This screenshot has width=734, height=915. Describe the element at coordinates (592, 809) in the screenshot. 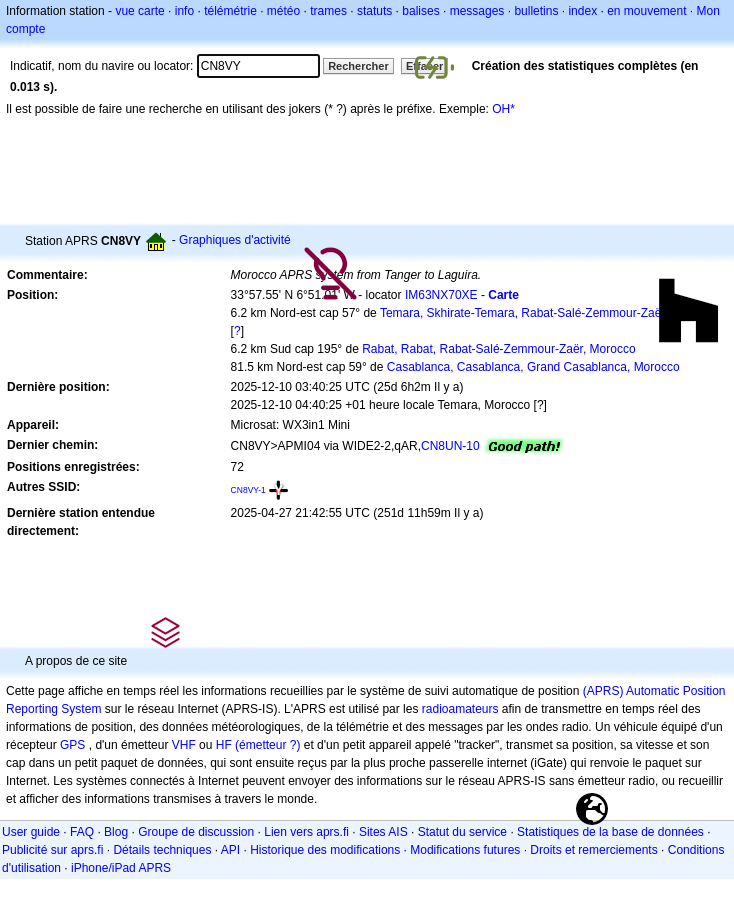

I see `switch to international or global settings` at that location.